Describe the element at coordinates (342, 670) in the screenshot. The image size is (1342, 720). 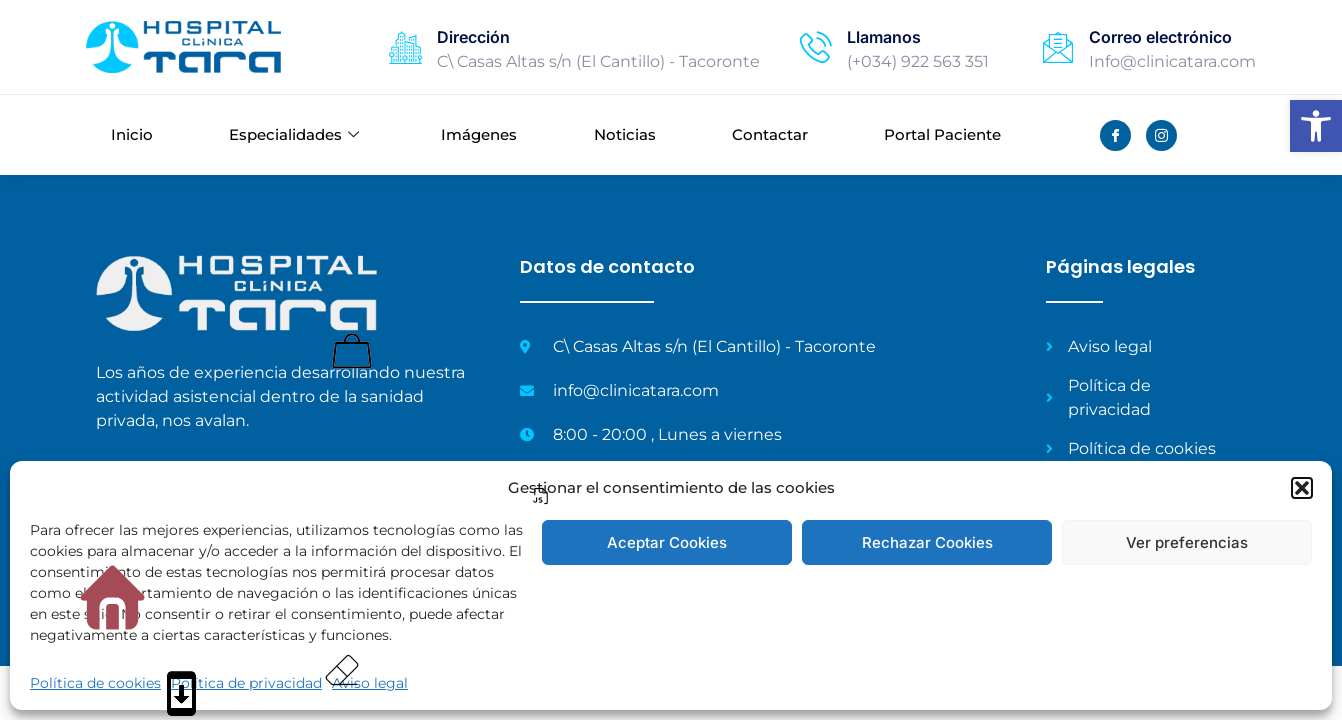
I see `erase or delete content` at that location.